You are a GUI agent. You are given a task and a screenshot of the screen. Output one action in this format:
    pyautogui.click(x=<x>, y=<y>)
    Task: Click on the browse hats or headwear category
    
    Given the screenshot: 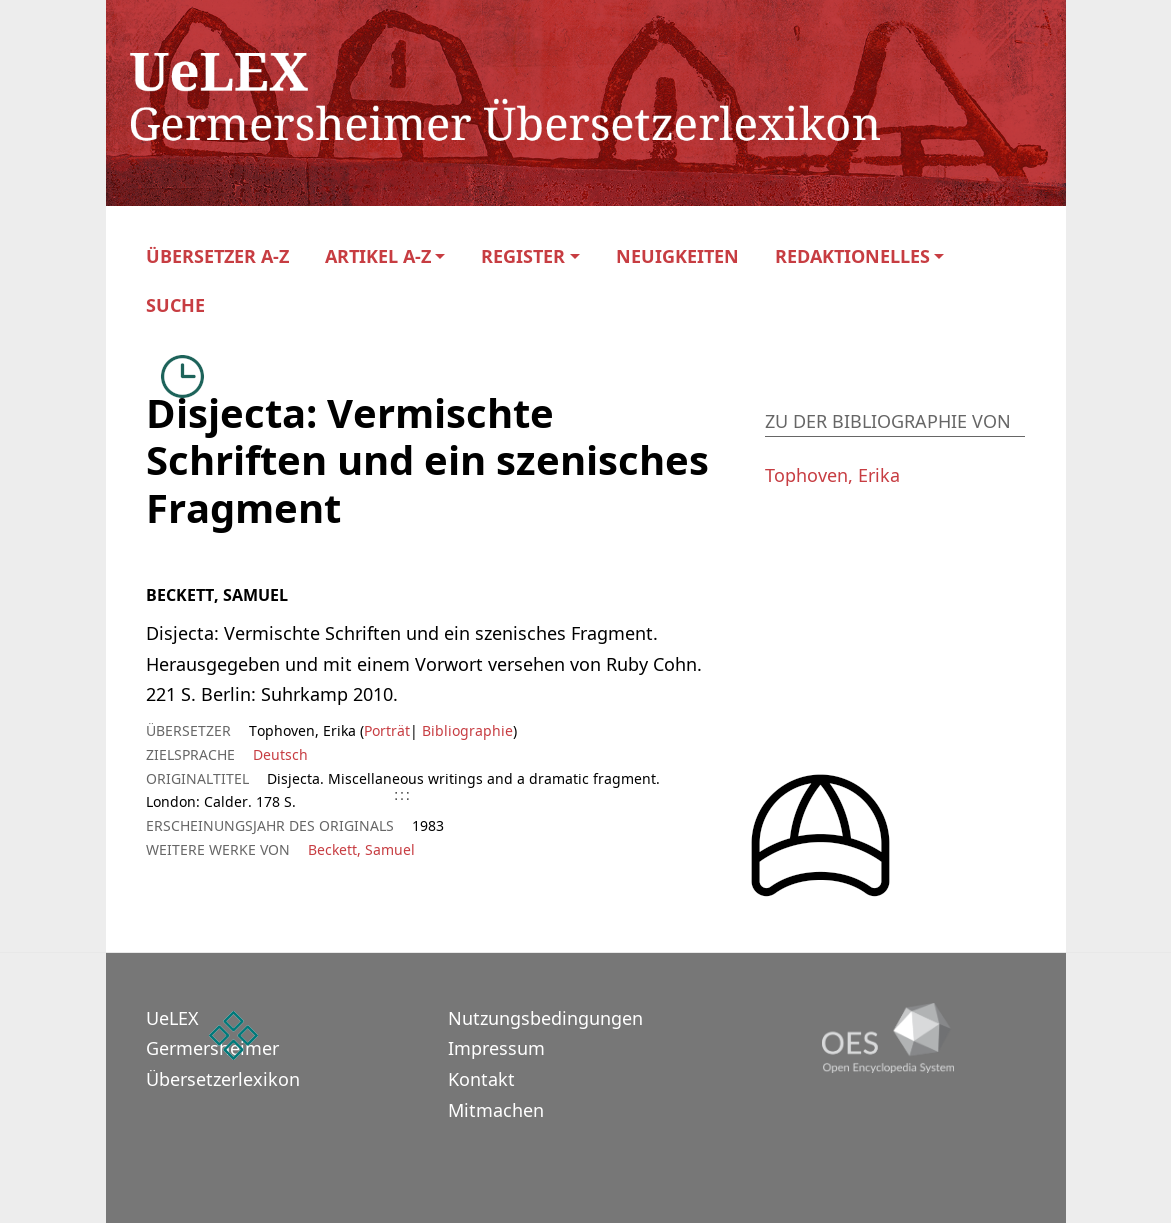 What is the action you would take?
    pyautogui.click(x=820, y=843)
    